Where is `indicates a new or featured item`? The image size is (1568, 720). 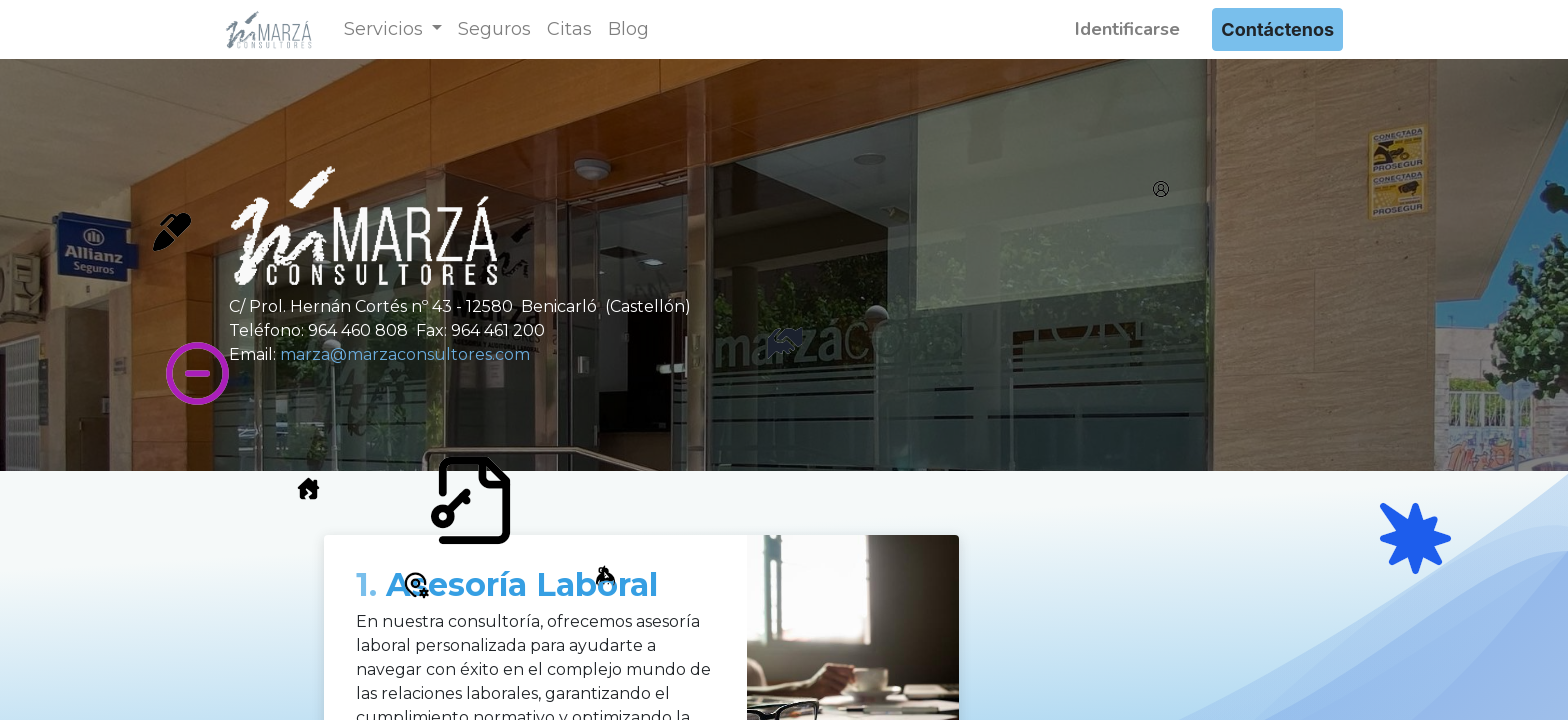 indicates a new or featured item is located at coordinates (1415, 538).